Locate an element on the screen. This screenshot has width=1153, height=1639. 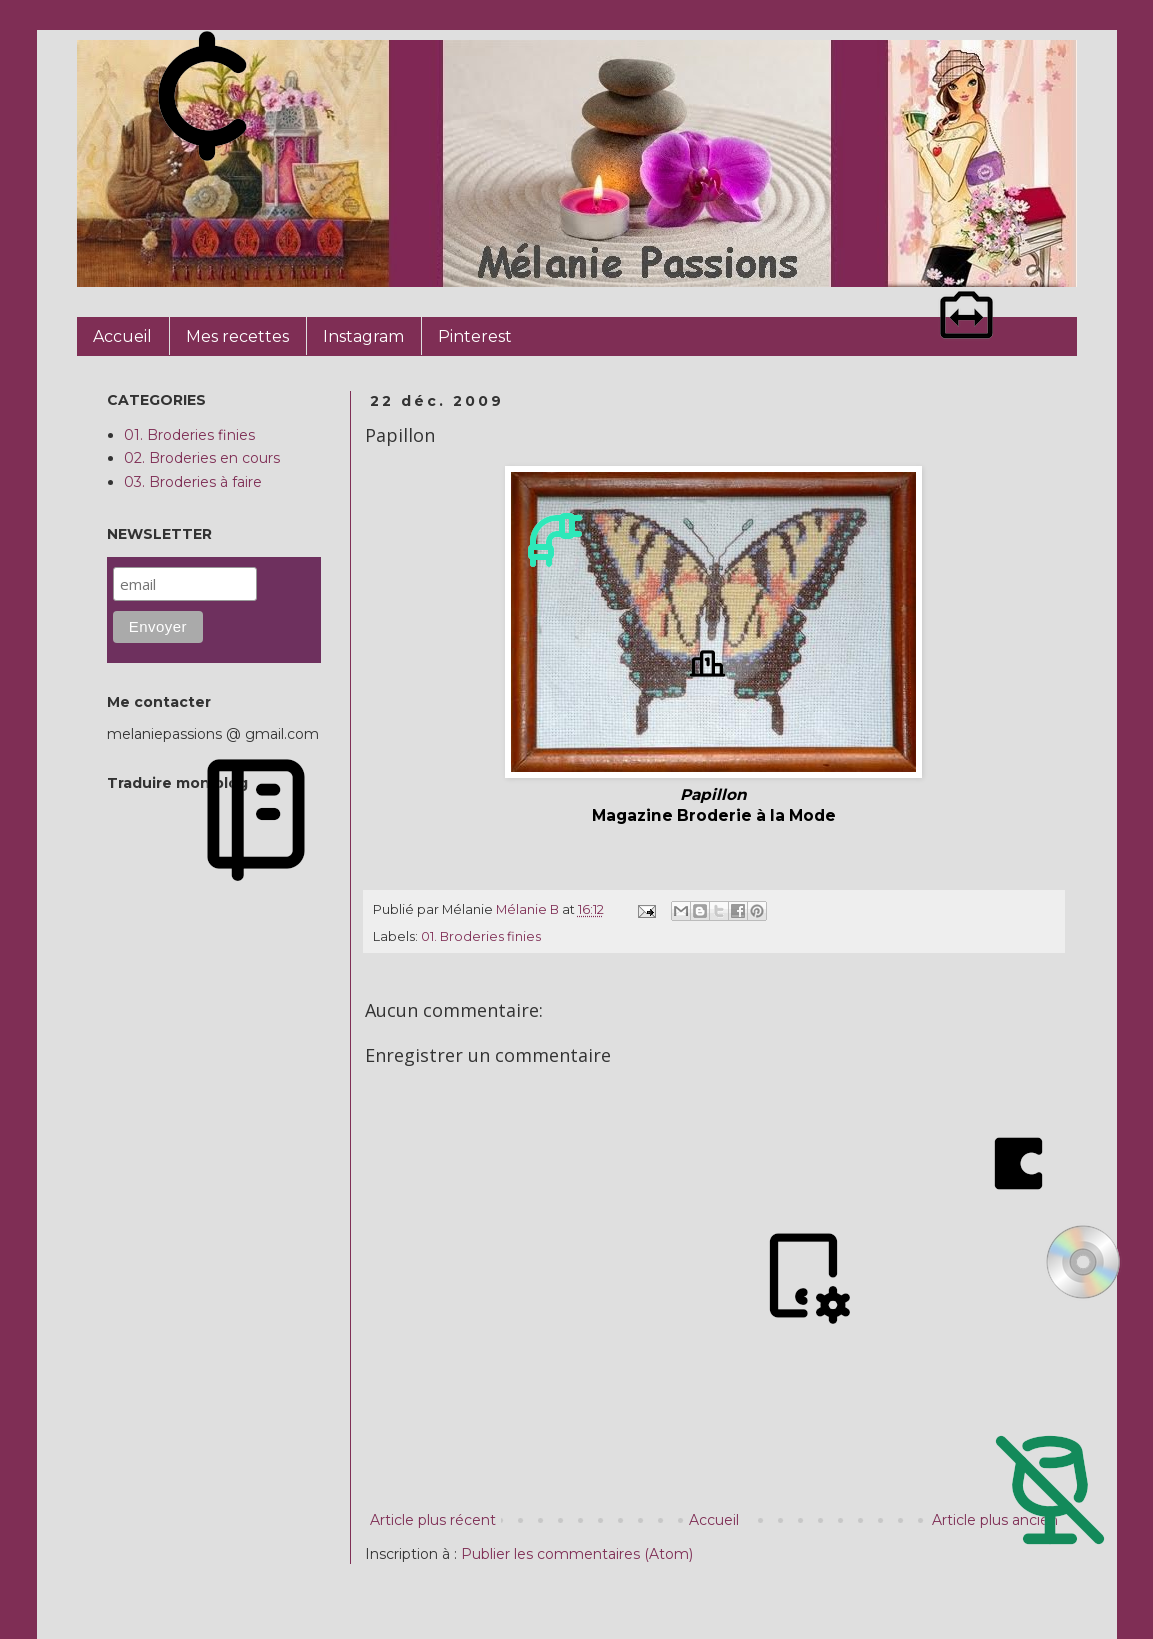
access tablet device settings is located at coordinates (803, 1275).